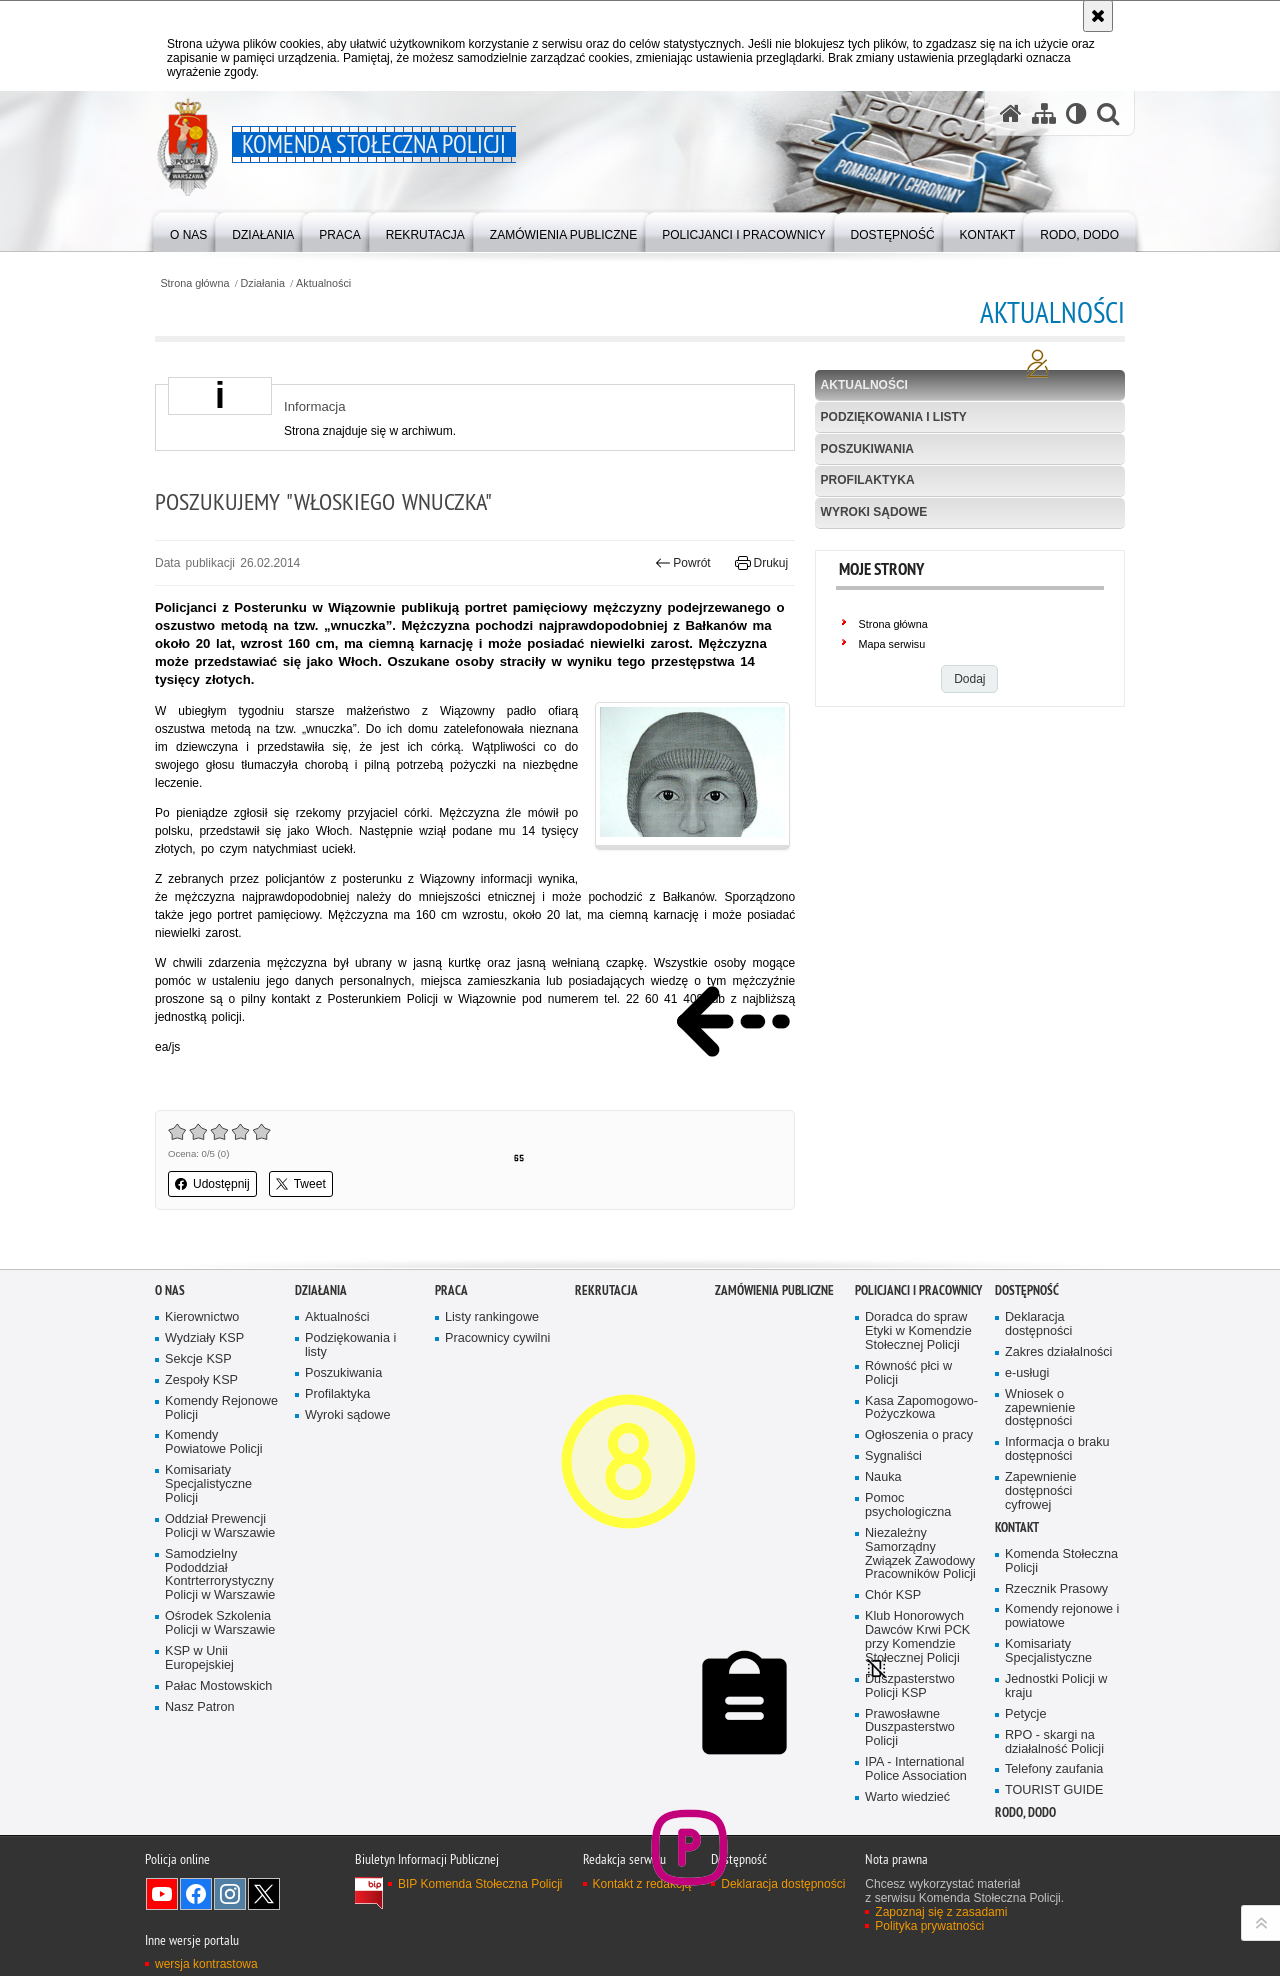 The height and width of the screenshot is (1976, 1280). I want to click on fasten seatbelt reminder indicator, so click(1037, 363).